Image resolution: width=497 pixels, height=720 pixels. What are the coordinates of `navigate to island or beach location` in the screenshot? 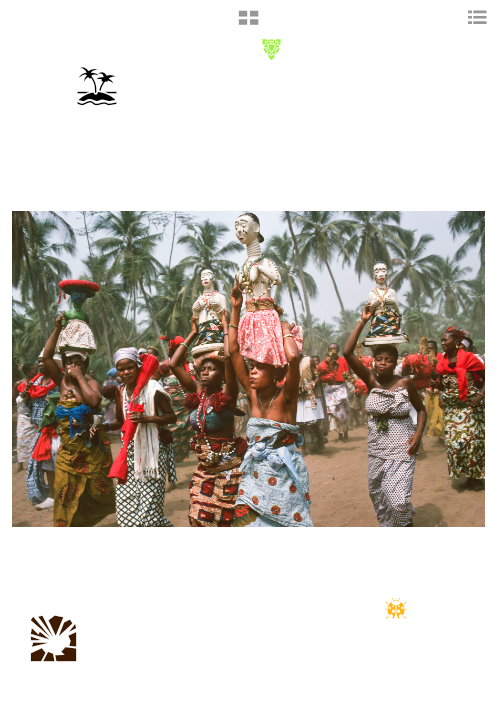 It's located at (97, 86).